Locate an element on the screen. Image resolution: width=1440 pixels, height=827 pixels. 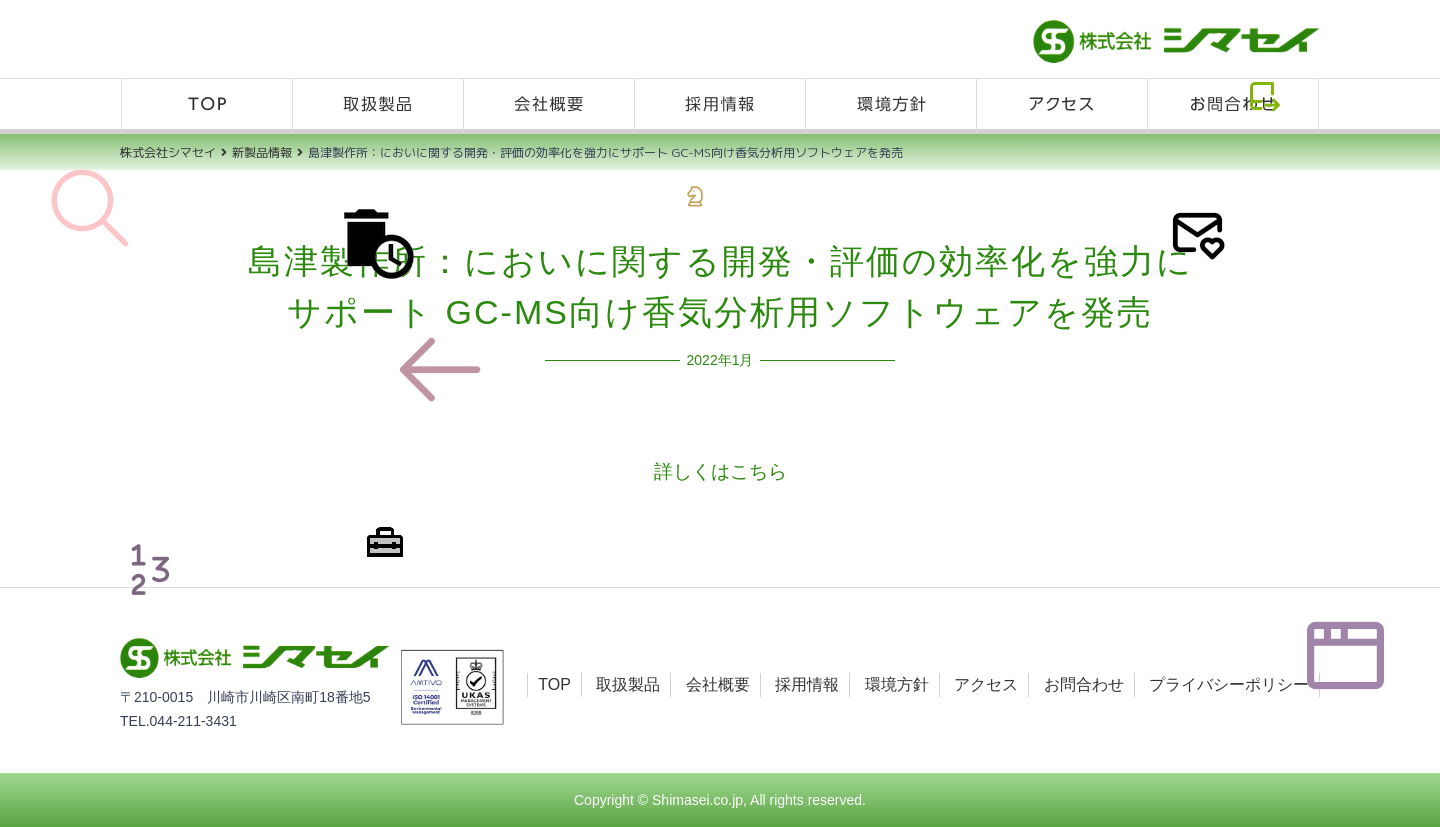
search for content or items is located at coordinates (89, 207).